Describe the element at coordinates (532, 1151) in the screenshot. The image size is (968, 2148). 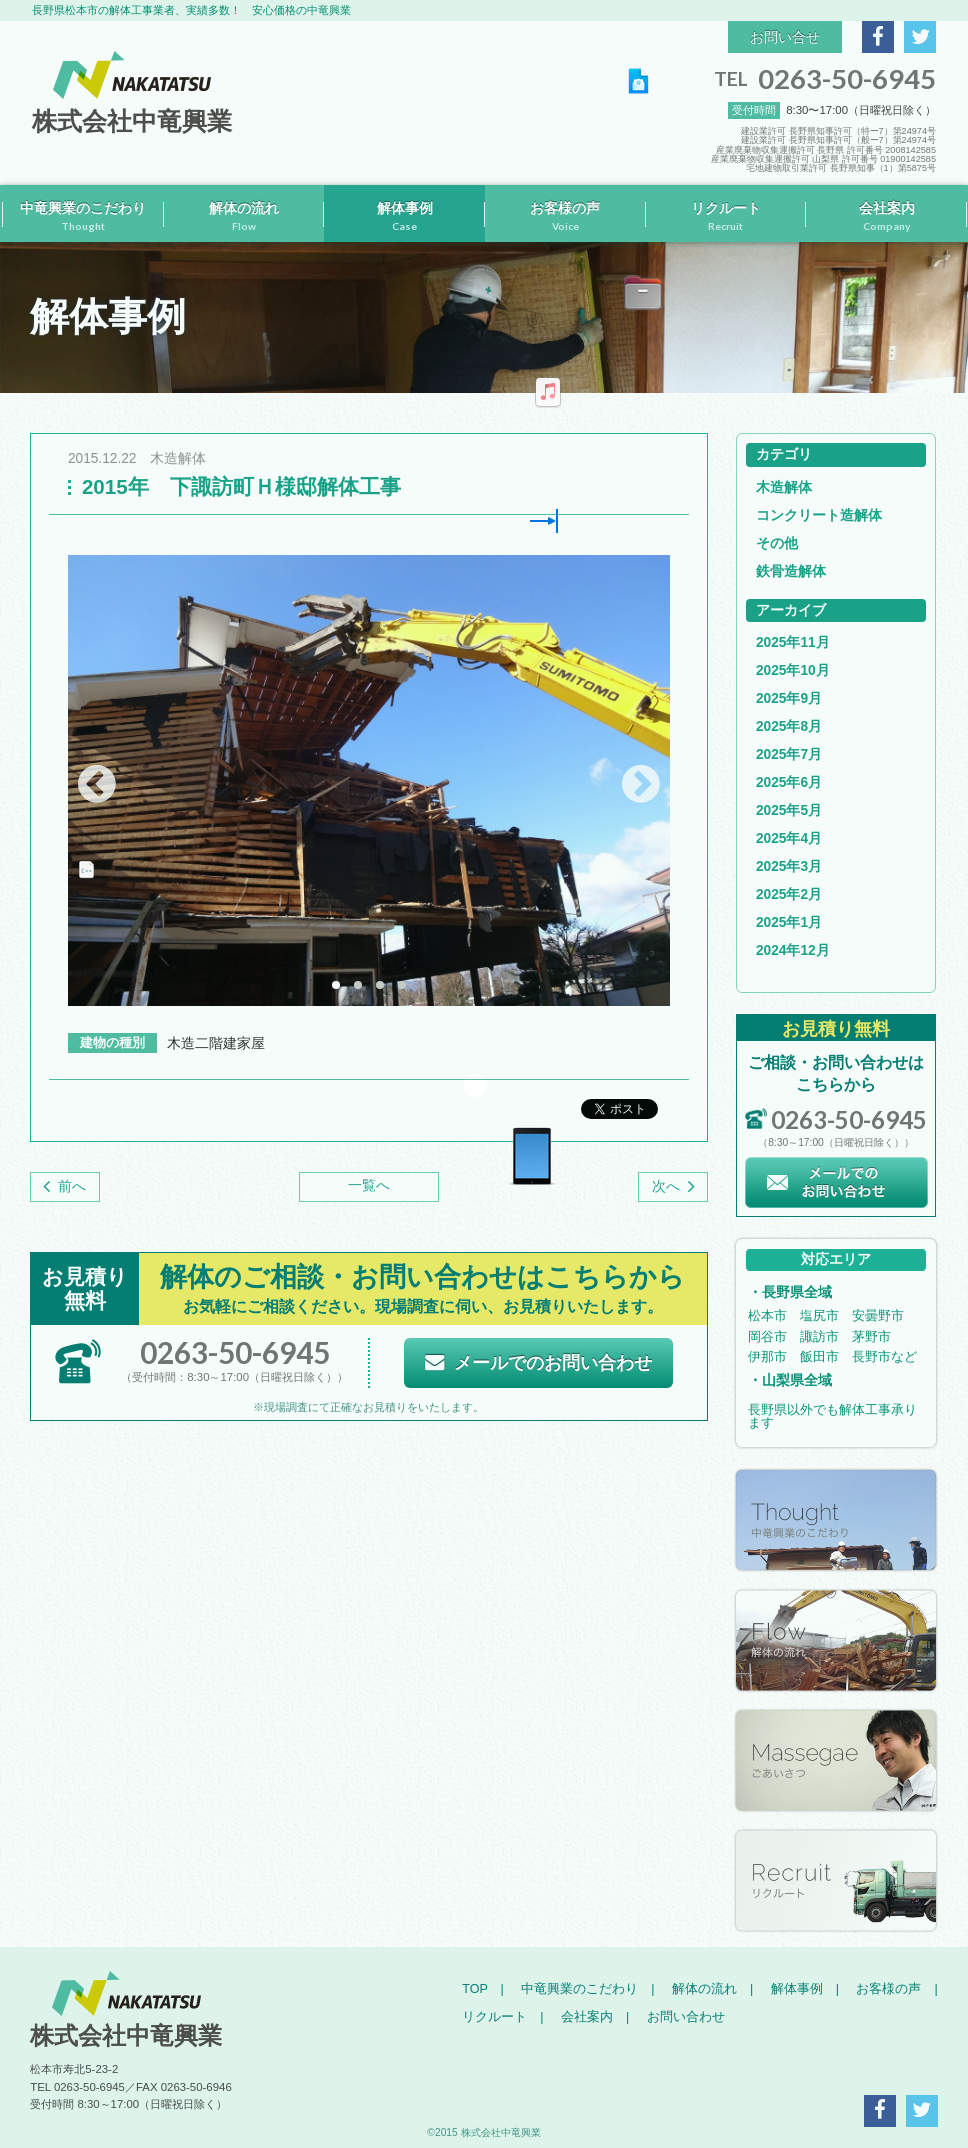
I see `iPad mini device connected via cellular` at that location.